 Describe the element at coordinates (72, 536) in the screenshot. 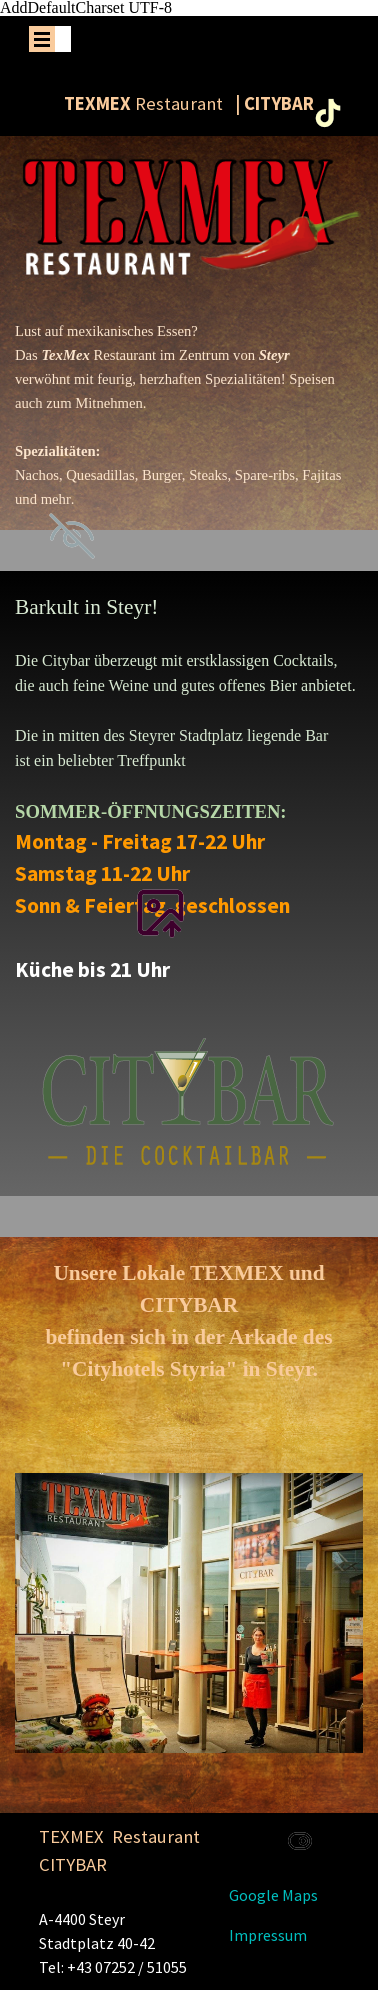

I see `hide password or sensitive text` at that location.